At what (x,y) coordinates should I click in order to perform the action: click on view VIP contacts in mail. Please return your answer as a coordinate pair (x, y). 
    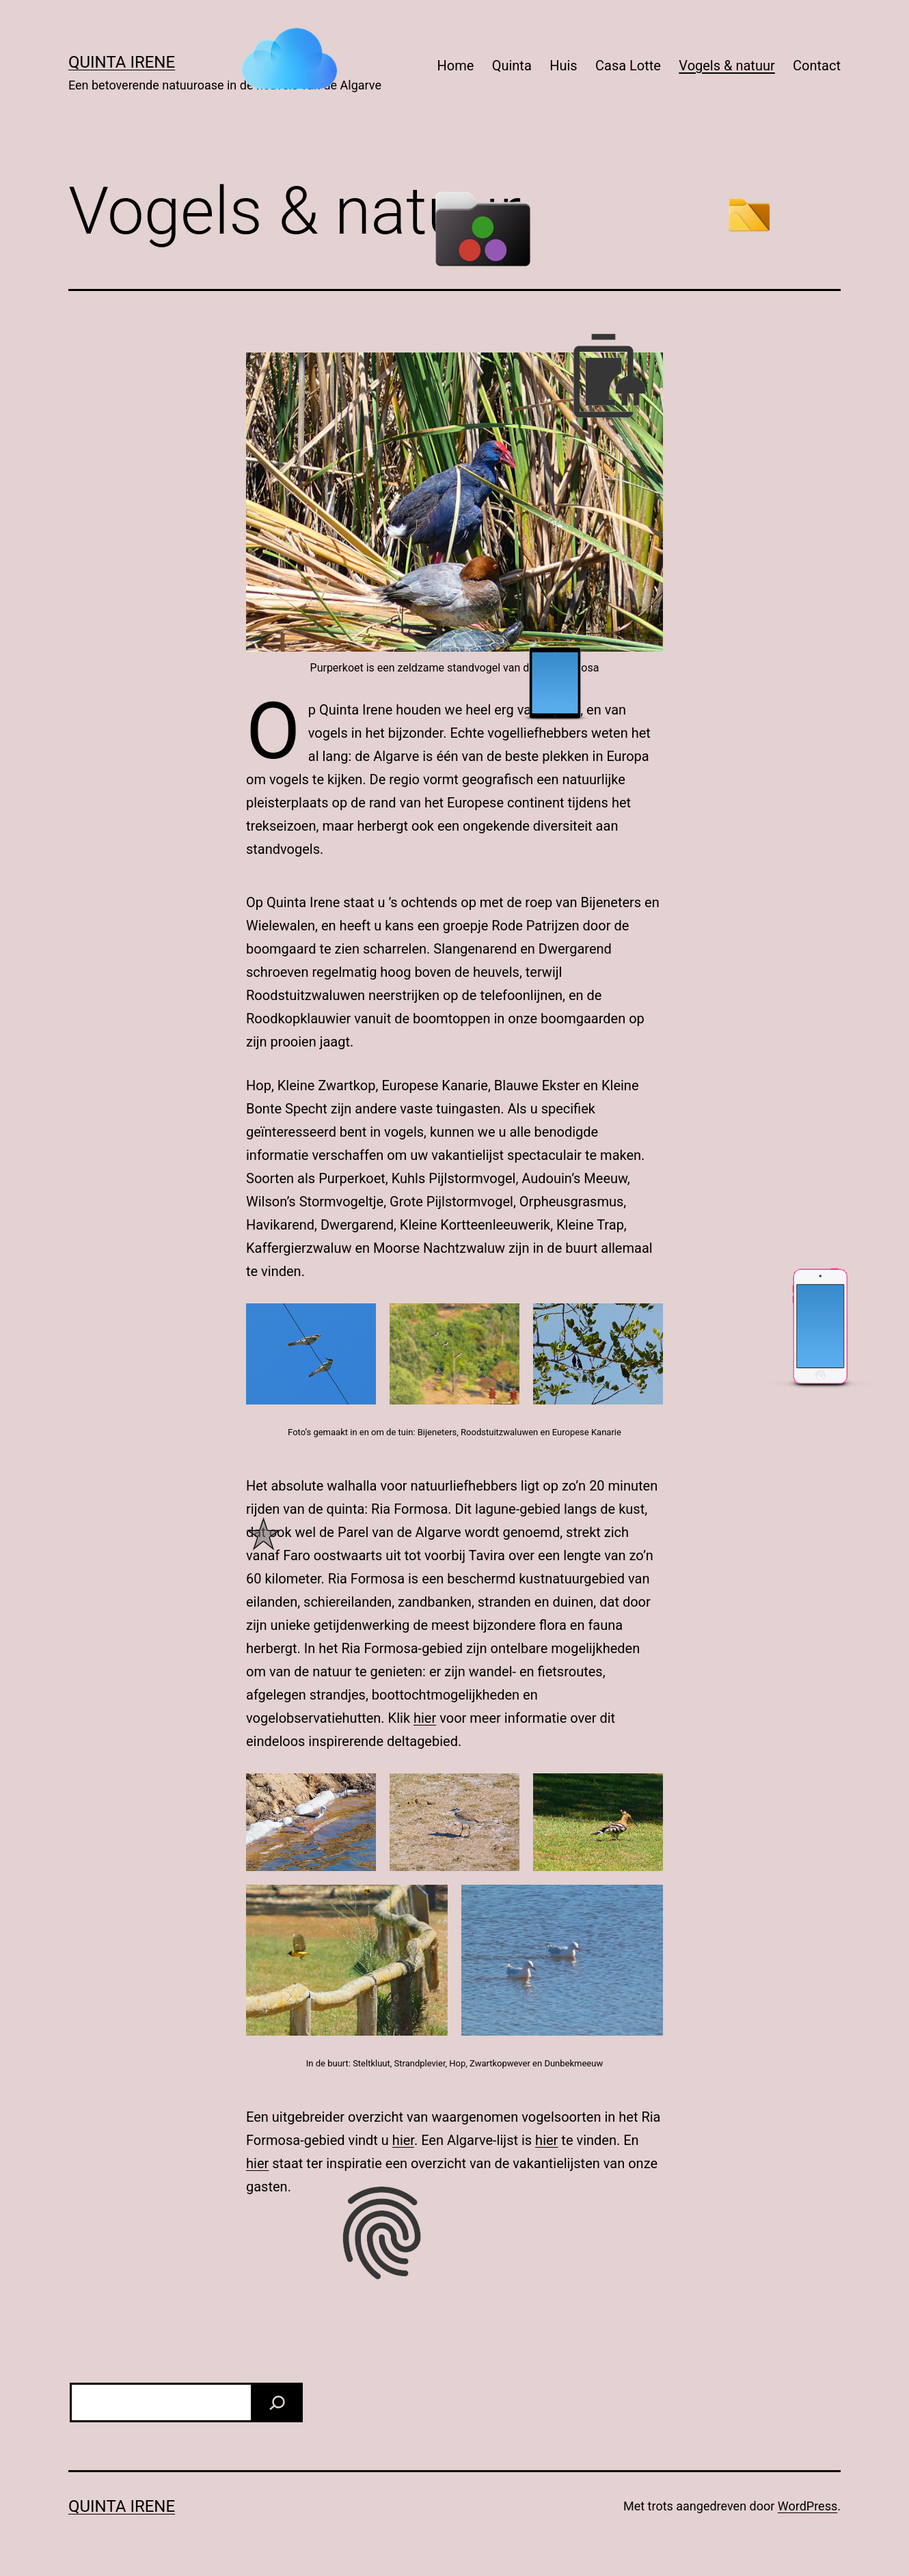
    Looking at the image, I should click on (263, 1534).